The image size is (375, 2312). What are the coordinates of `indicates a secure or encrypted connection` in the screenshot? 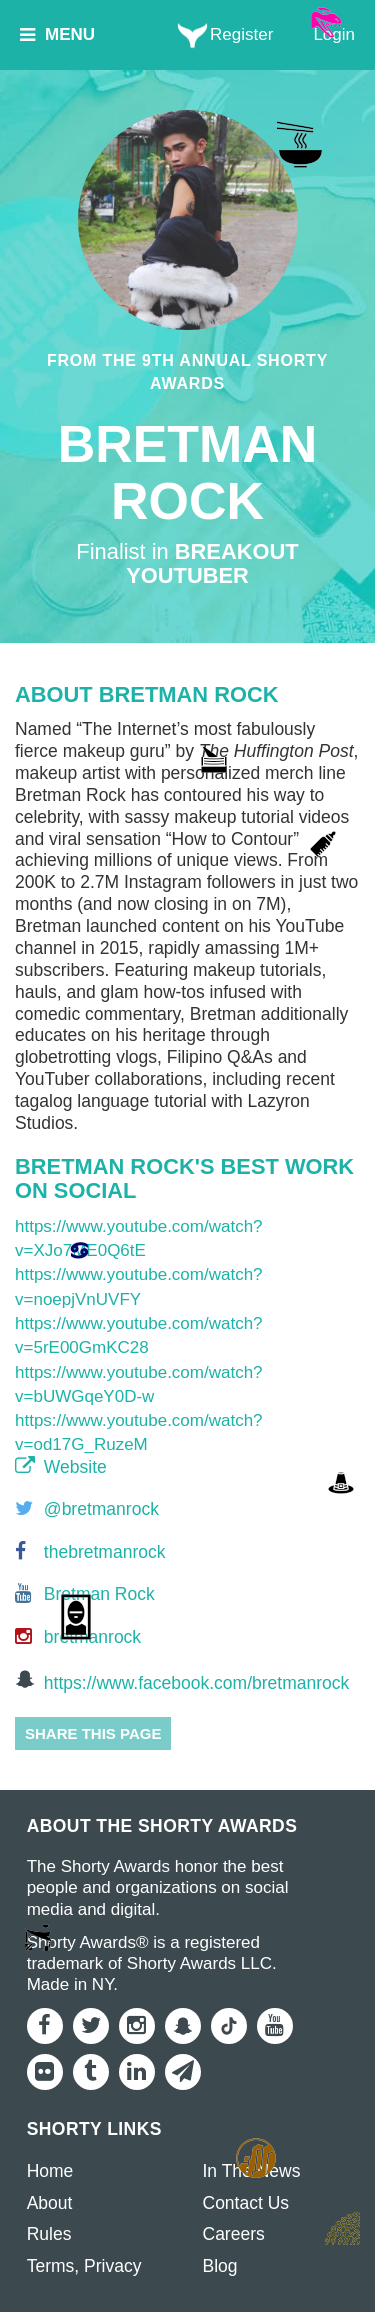 It's located at (342, 2227).